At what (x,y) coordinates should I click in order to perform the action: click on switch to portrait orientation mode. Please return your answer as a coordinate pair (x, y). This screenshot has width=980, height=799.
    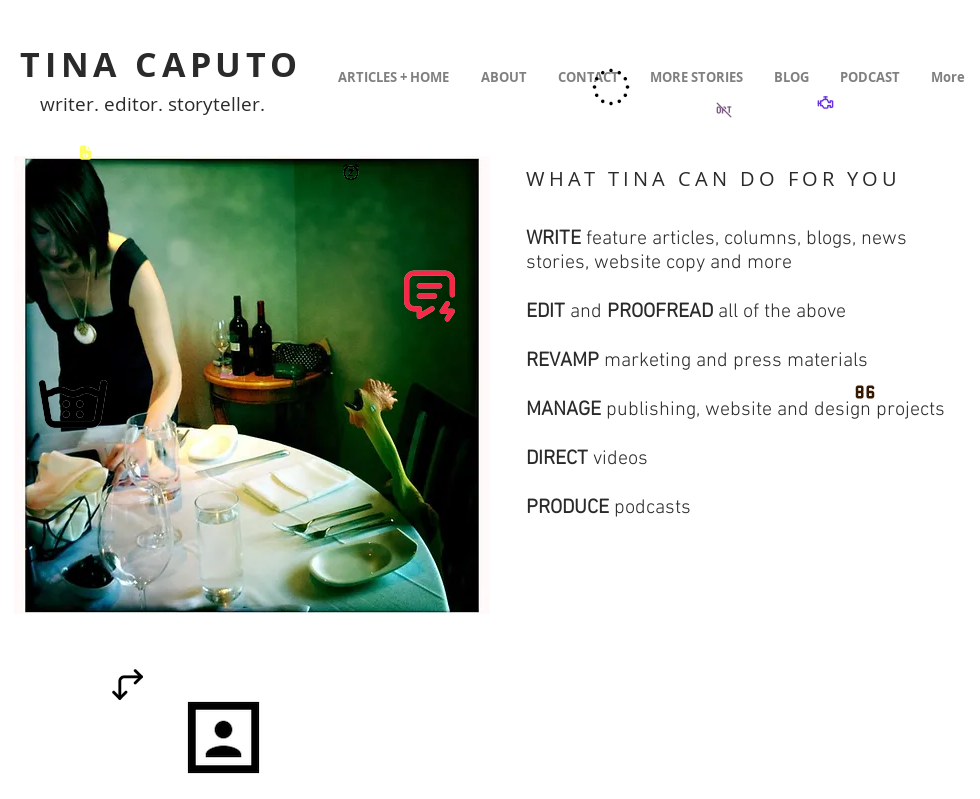
    Looking at the image, I should click on (223, 737).